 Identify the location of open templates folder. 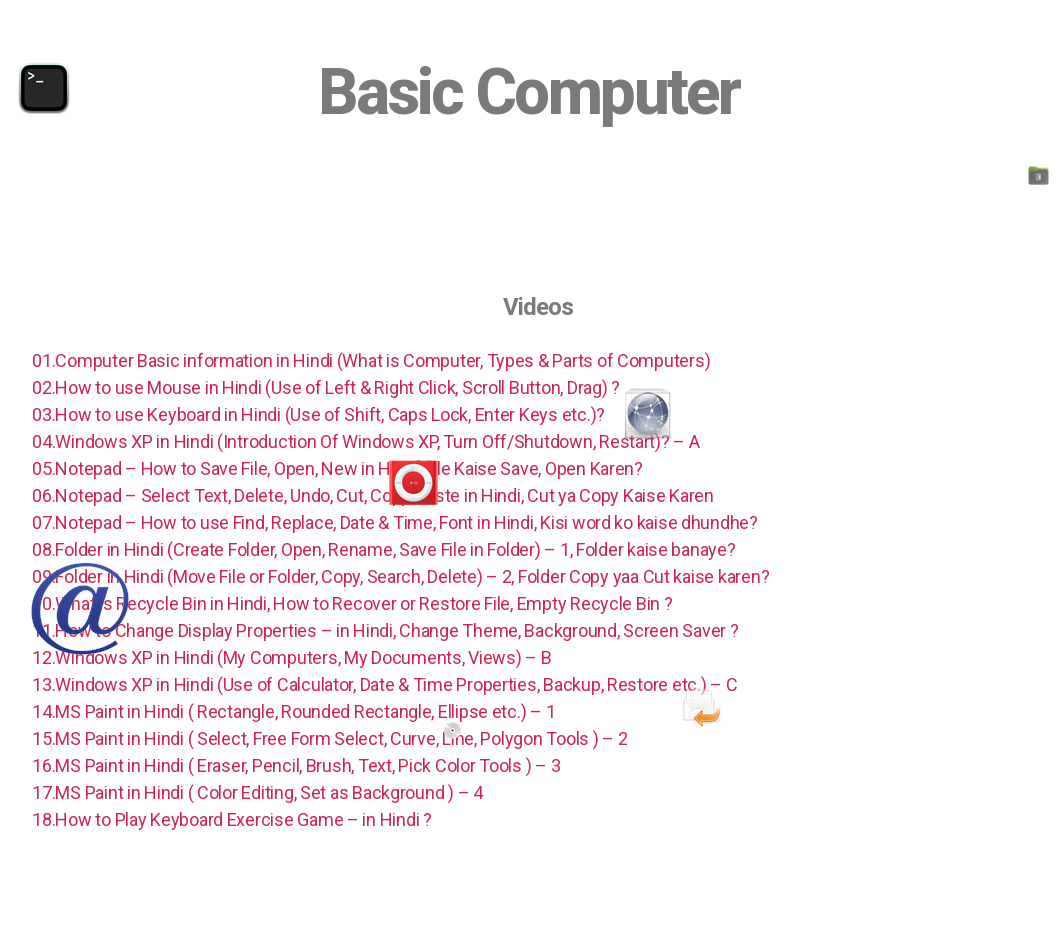
(1038, 175).